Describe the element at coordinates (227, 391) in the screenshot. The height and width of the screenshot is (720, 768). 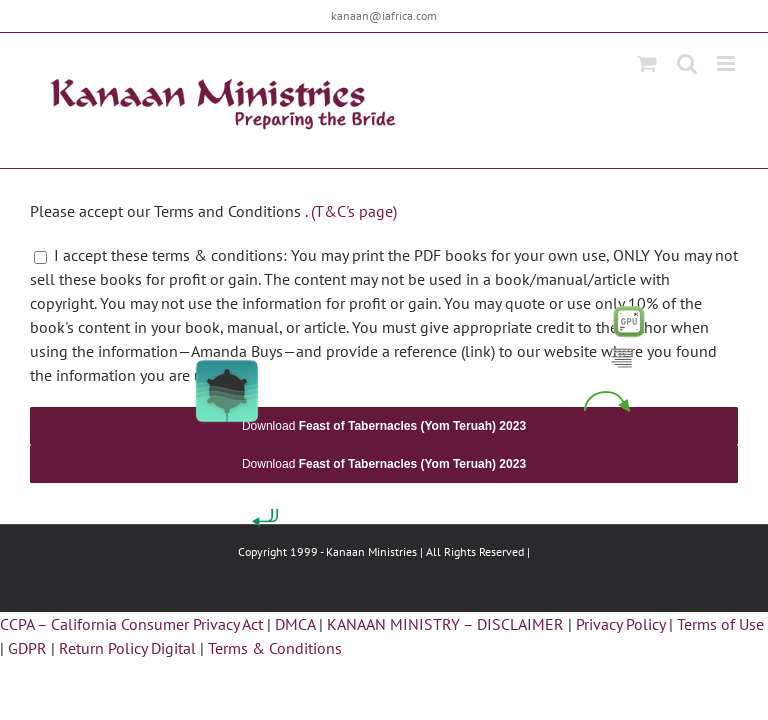
I see `launch gnome mines game` at that location.